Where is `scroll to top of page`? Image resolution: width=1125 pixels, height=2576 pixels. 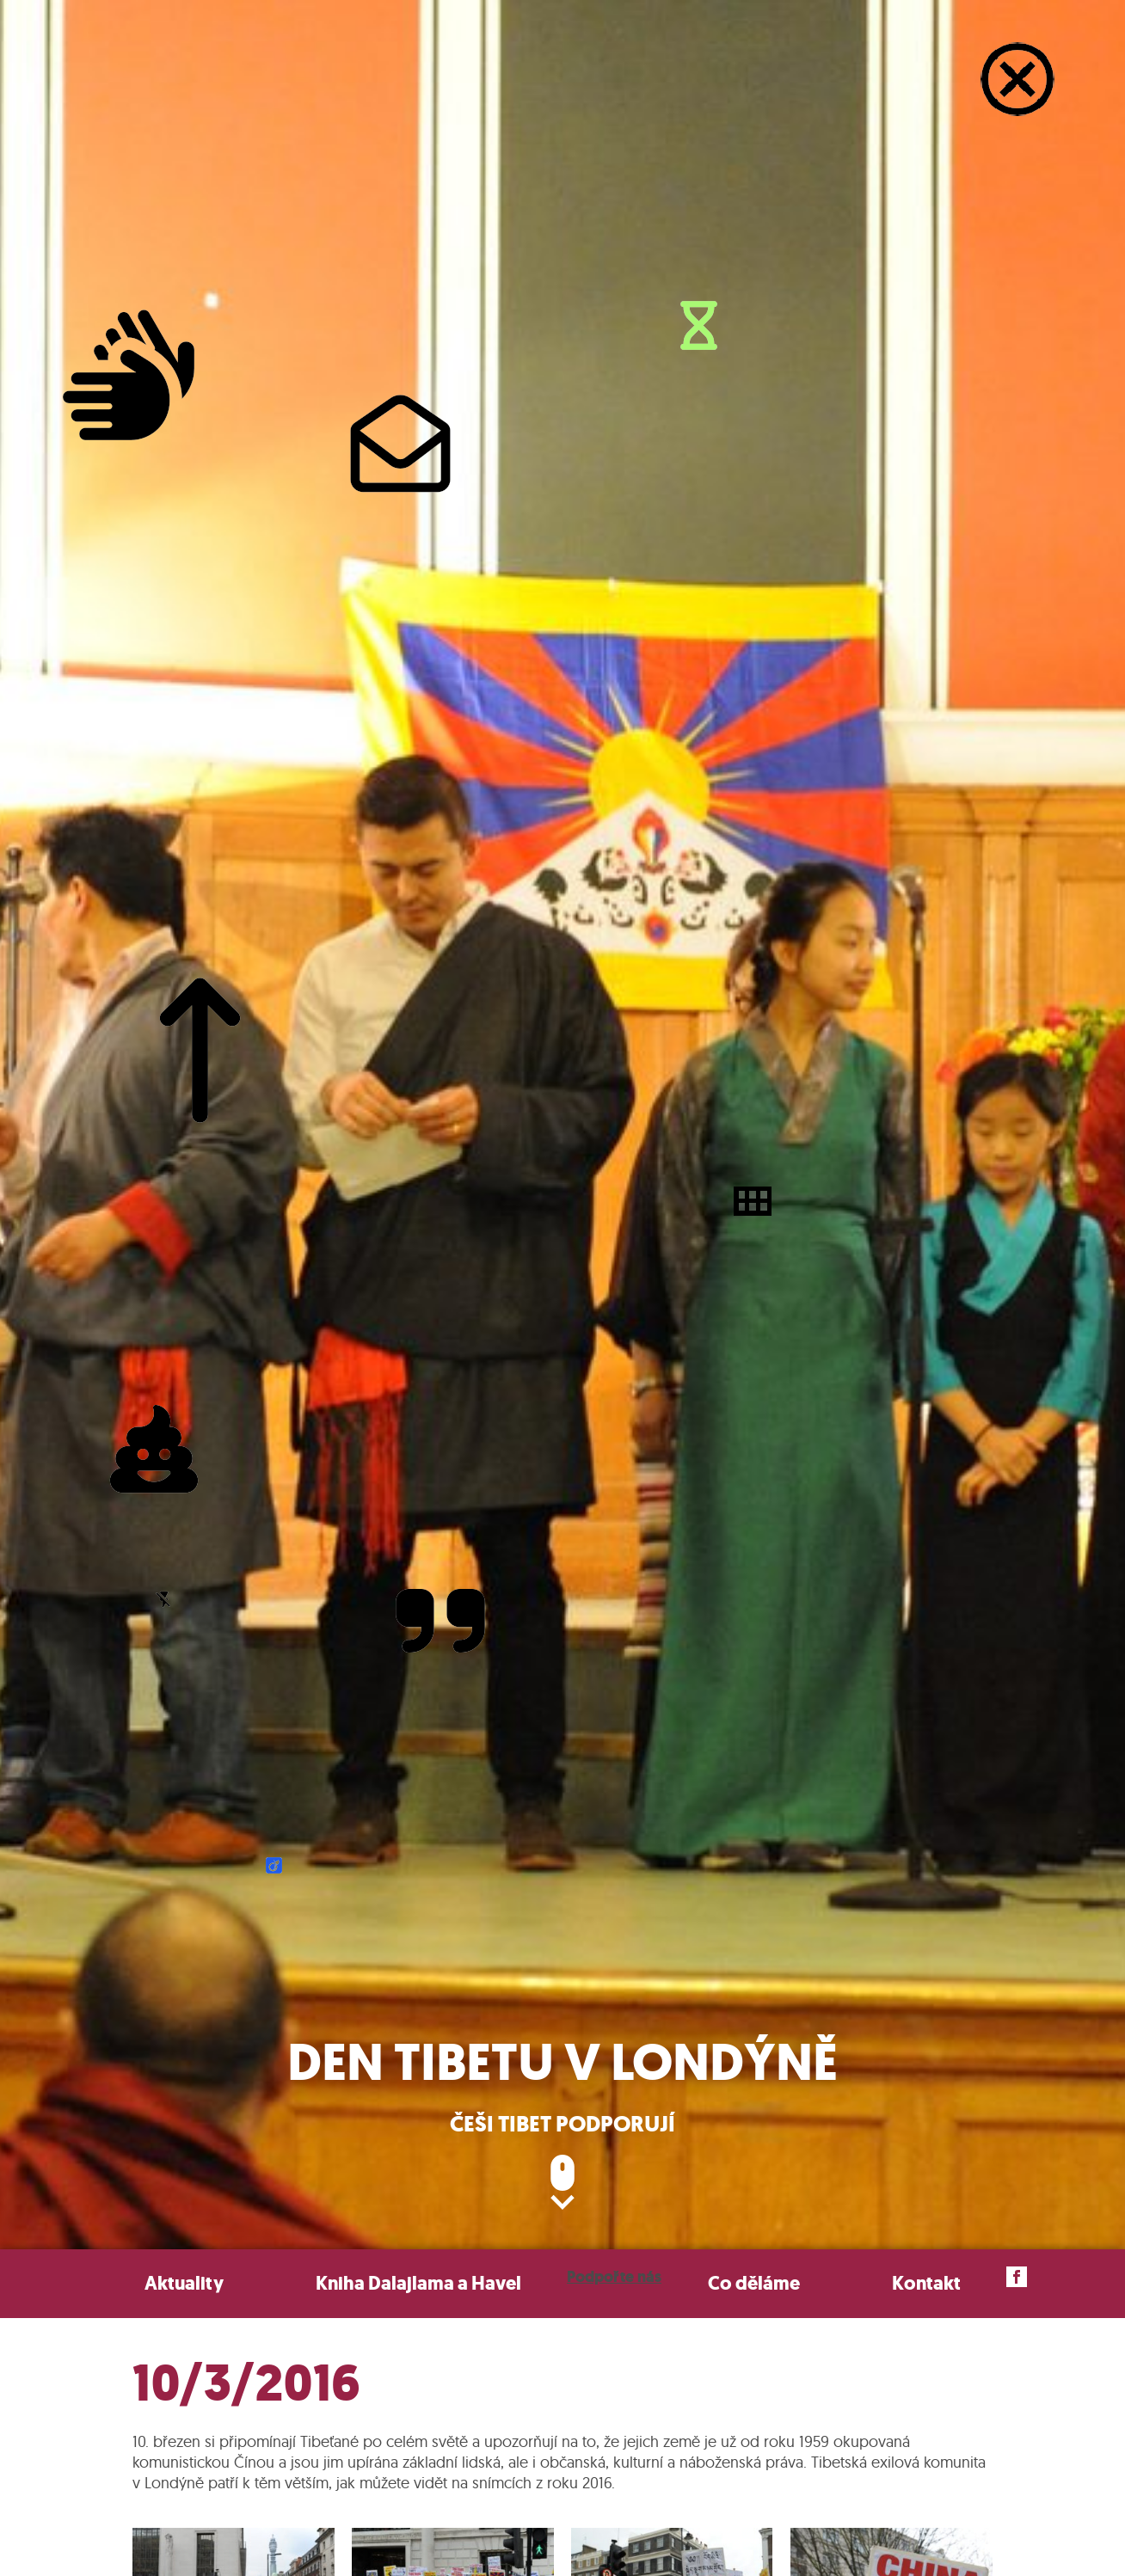 scroll to top of page is located at coordinates (200, 1050).